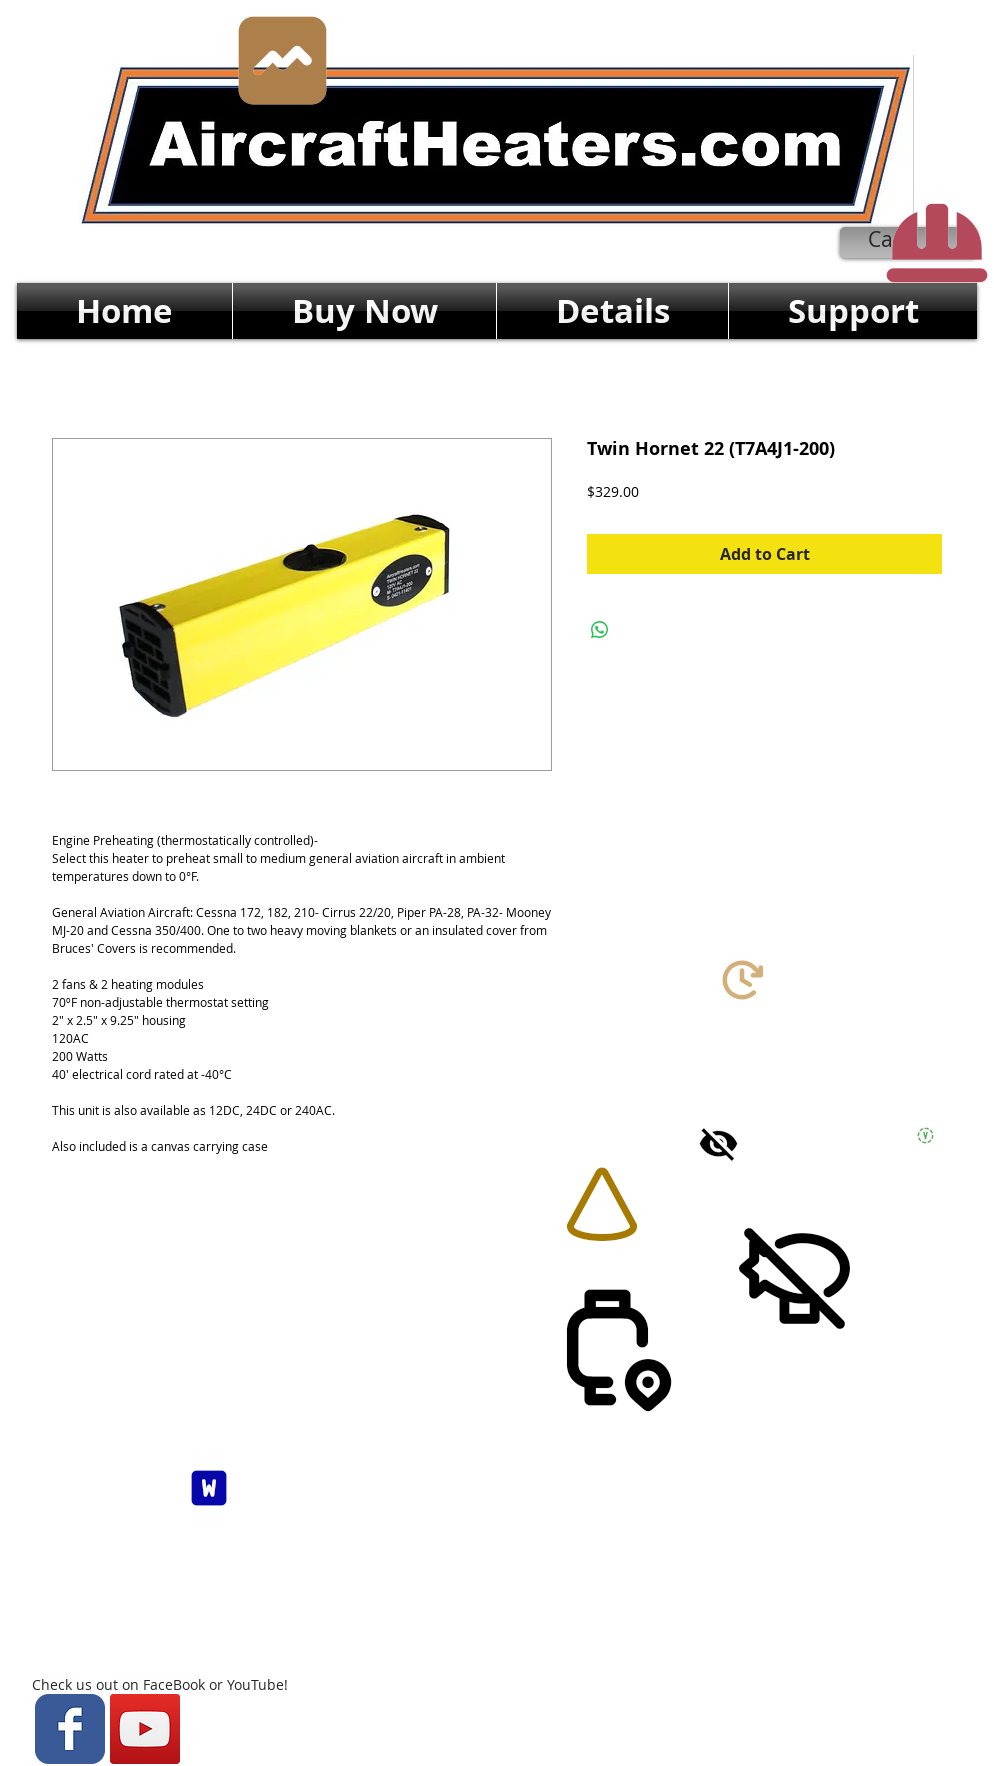 The width and height of the screenshot is (994, 1766). I want to click on access construction or worksite safety settings, so click(937, 243).